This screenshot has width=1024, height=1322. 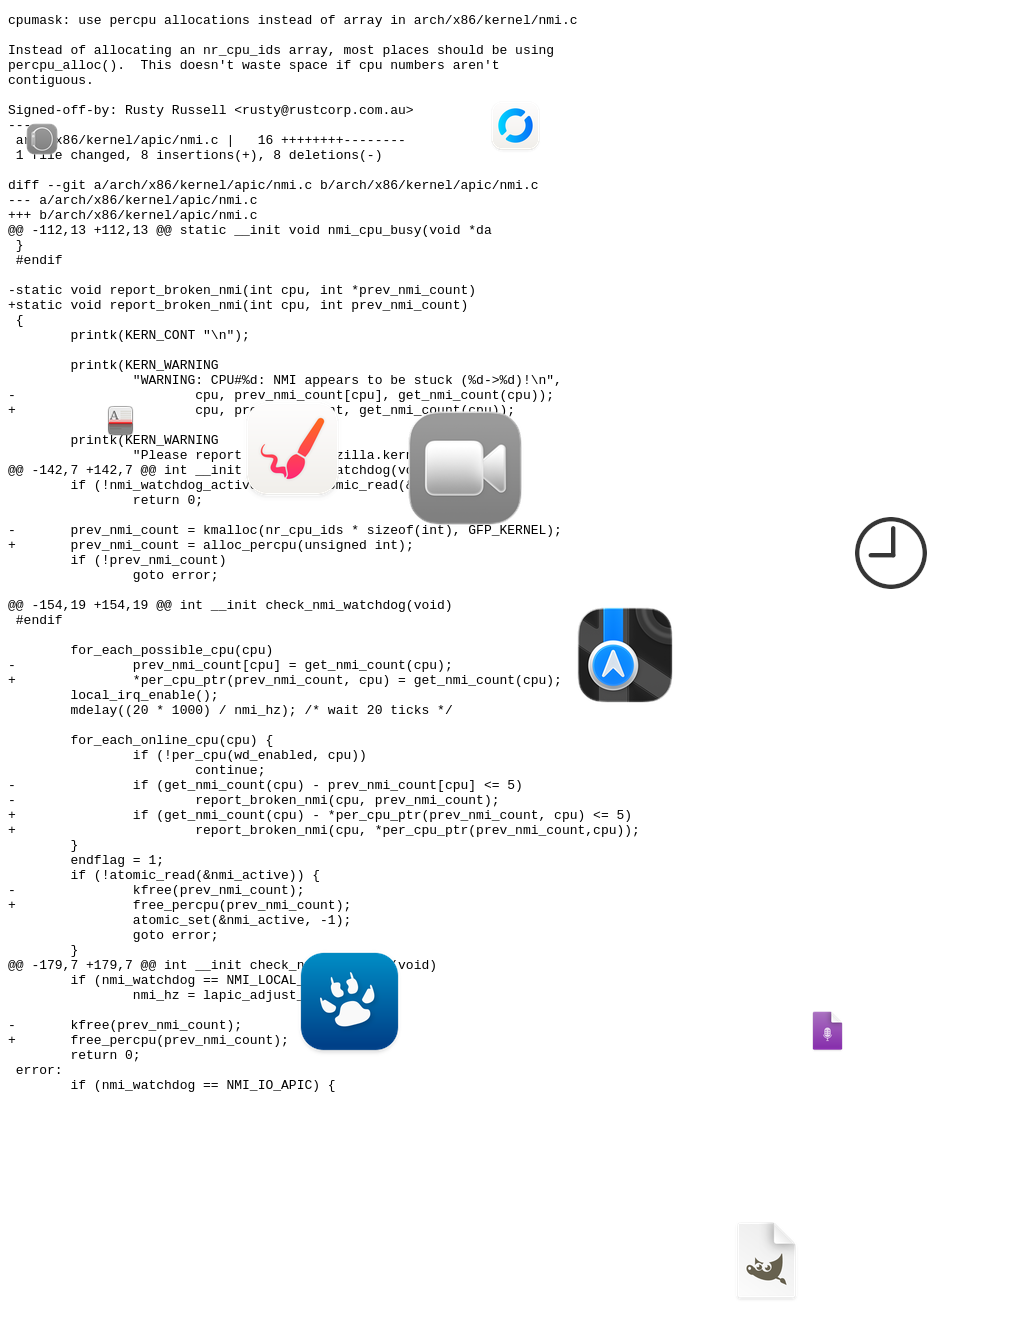 What do you see at coordinates (827, 1031) in the screenshot?
I see `a podcast audio file` at bounding box center [827, 1031].